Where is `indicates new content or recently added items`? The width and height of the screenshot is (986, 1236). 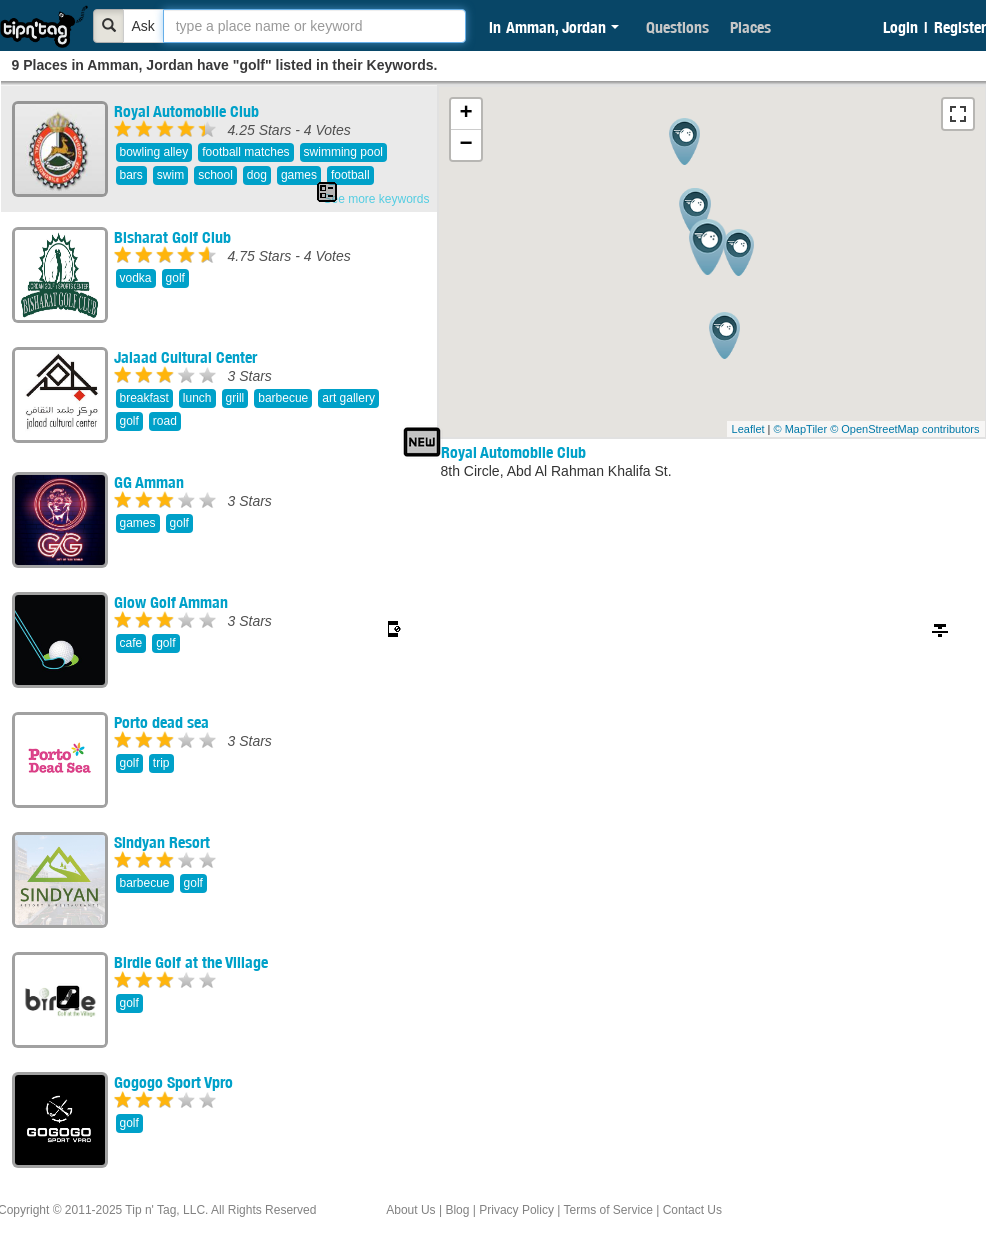
indicates new content or recently added items is located at coordinates (422, 442).